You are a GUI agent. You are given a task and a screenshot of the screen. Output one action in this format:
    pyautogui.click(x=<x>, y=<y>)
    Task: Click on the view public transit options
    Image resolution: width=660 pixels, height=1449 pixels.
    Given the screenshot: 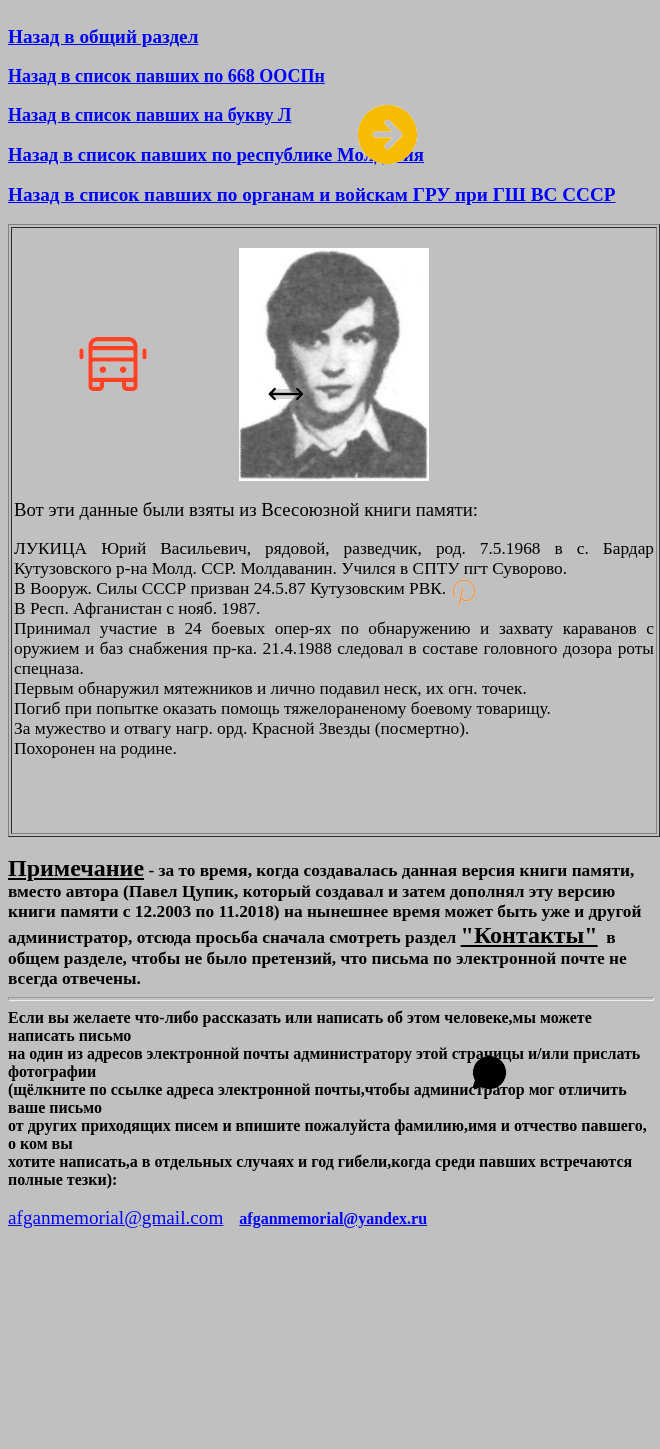 What is the action you would take?
    pyautogui.click(x=113, y=364)
    